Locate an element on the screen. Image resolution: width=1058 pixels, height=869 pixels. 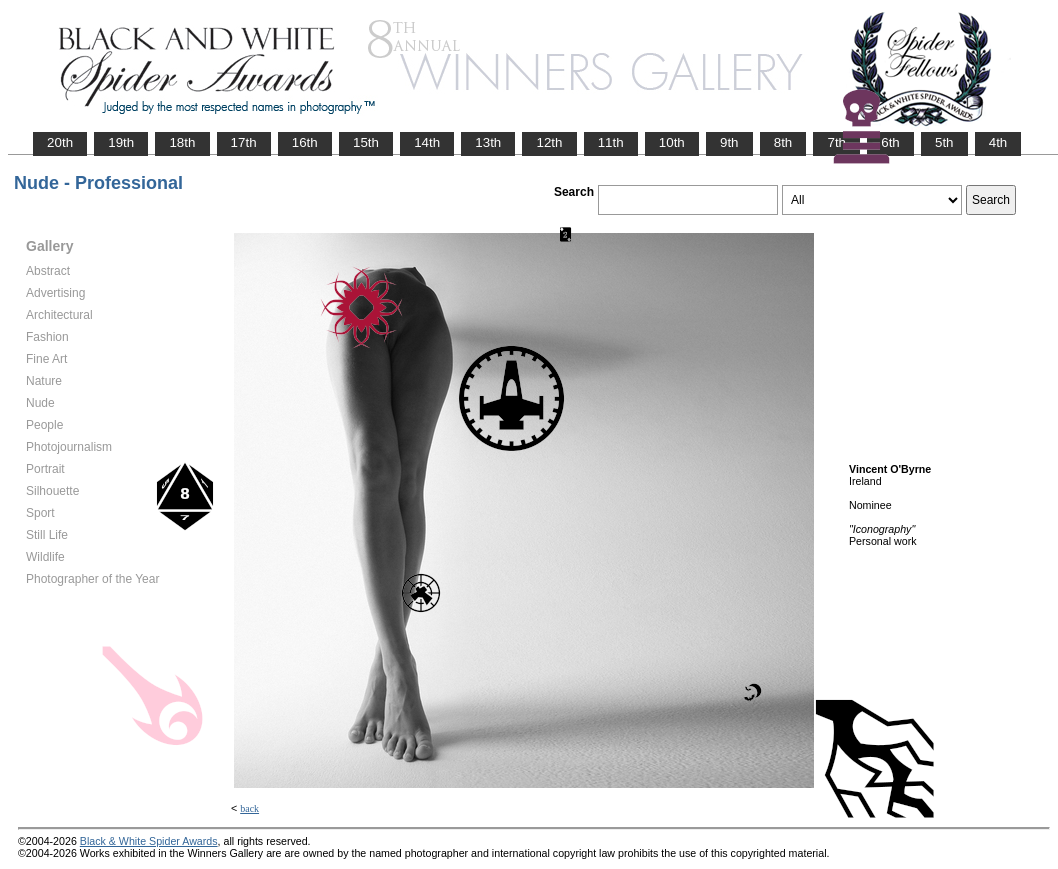
roll a d8 die in-game is located at coordinates (185, 496).